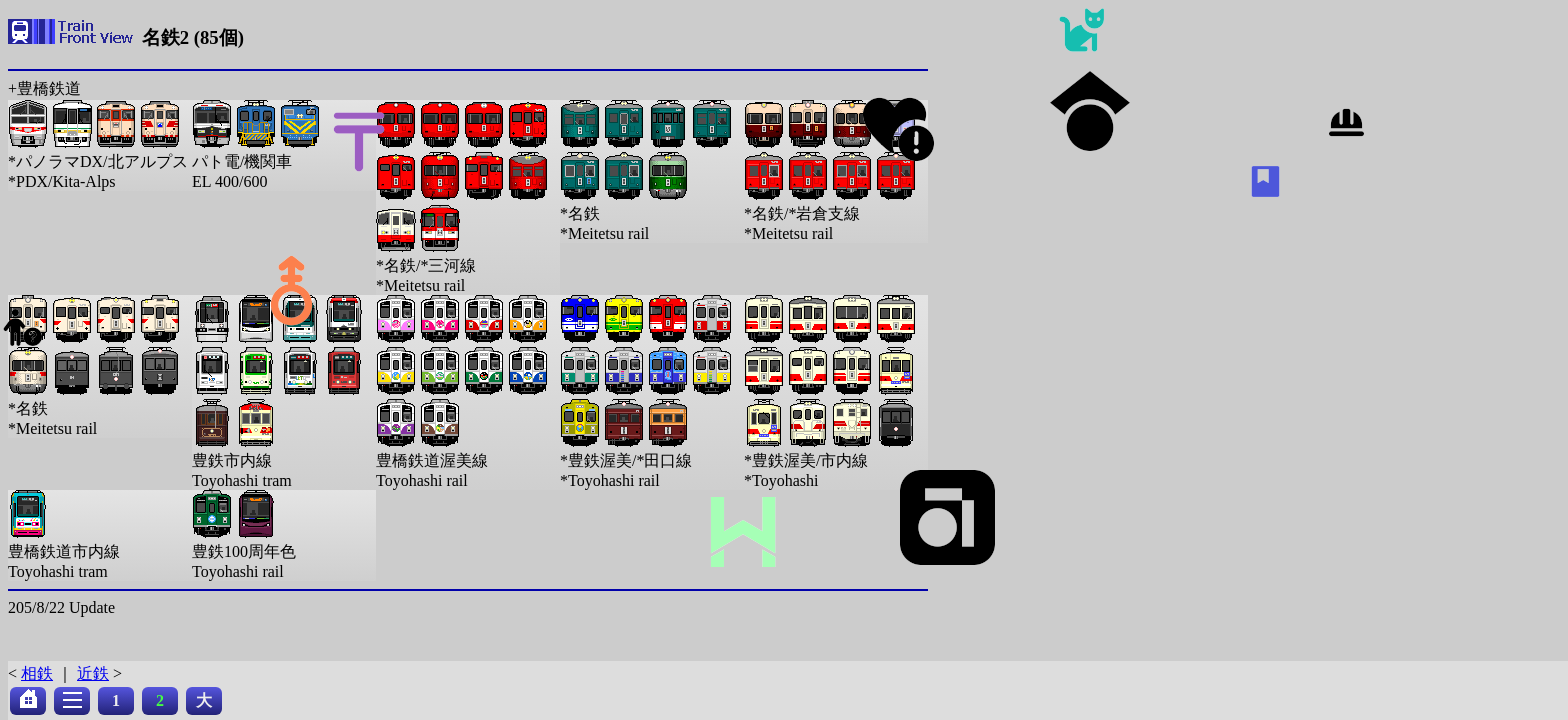 The height and width of the screenshot is (720, 1568). What do you see at coordinates (21, 327) in the screenshot?
I see `access help or support about user accounts` at bounding box center [21, 327].